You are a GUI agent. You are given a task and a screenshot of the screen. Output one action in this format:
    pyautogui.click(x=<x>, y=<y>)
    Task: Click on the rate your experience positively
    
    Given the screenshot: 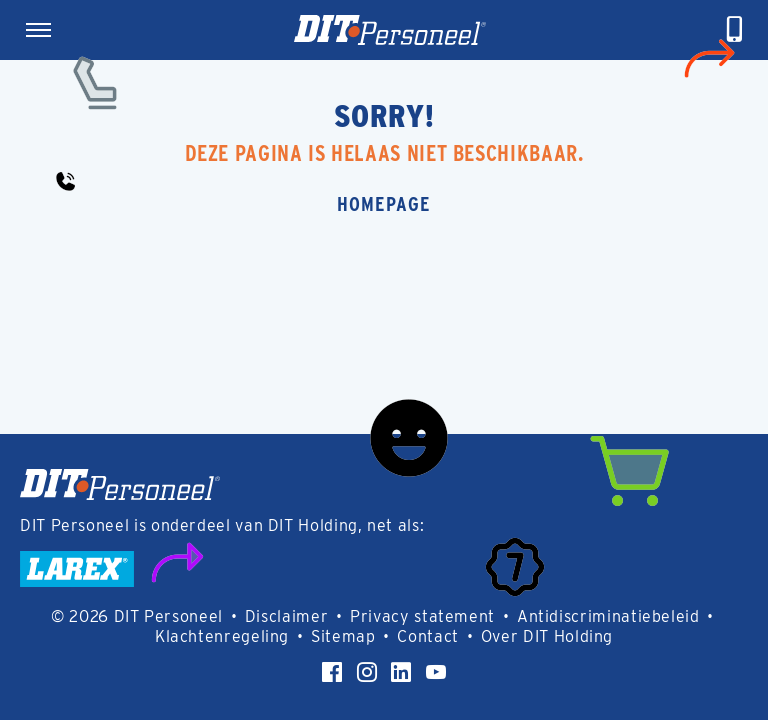 What is the action you would take?
    pyautogui.click(x=409, y=438)
    